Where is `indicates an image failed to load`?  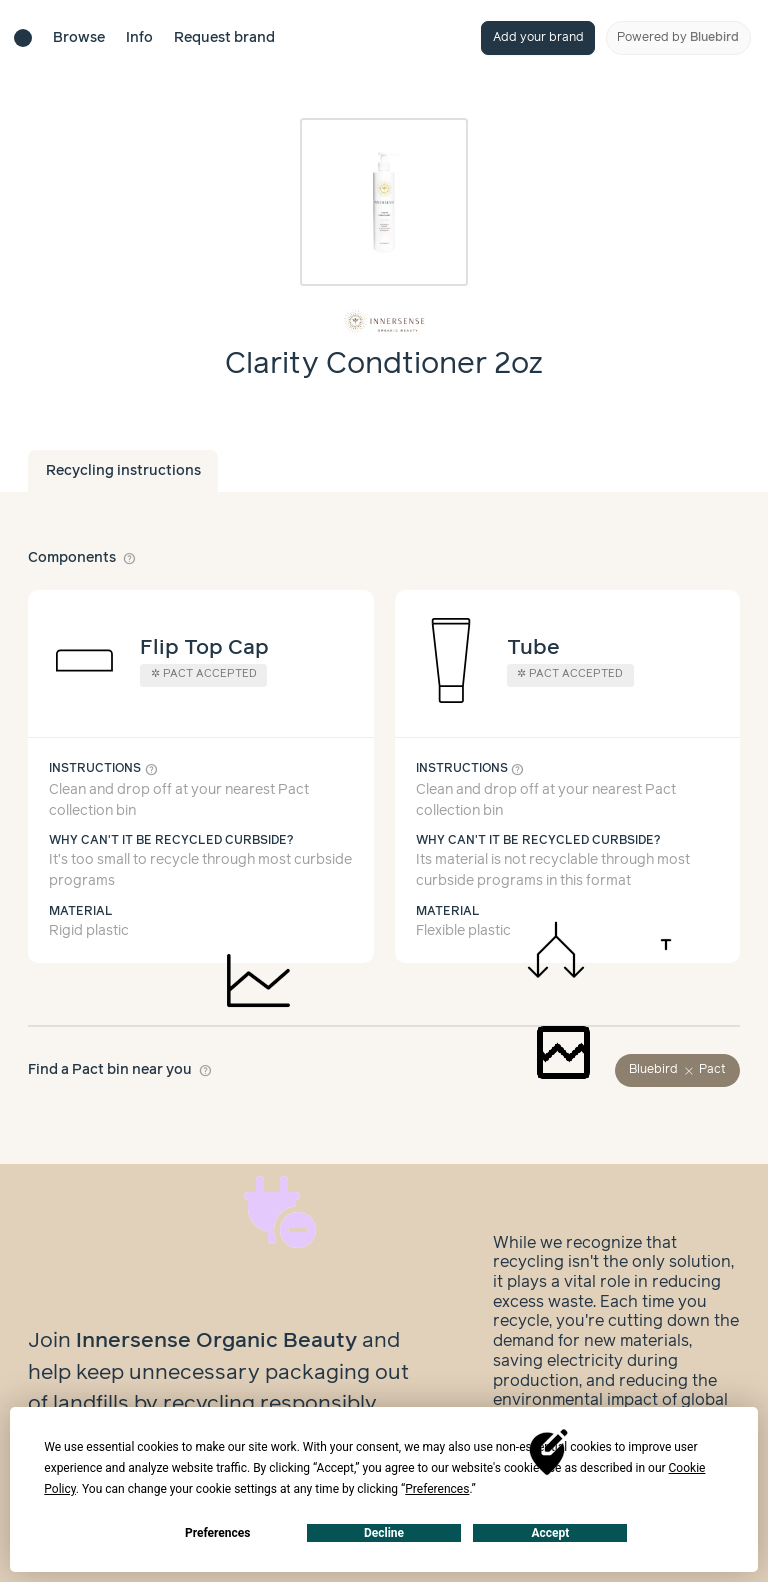
indicates an image failed to load is located at coordinates (563, 1052).